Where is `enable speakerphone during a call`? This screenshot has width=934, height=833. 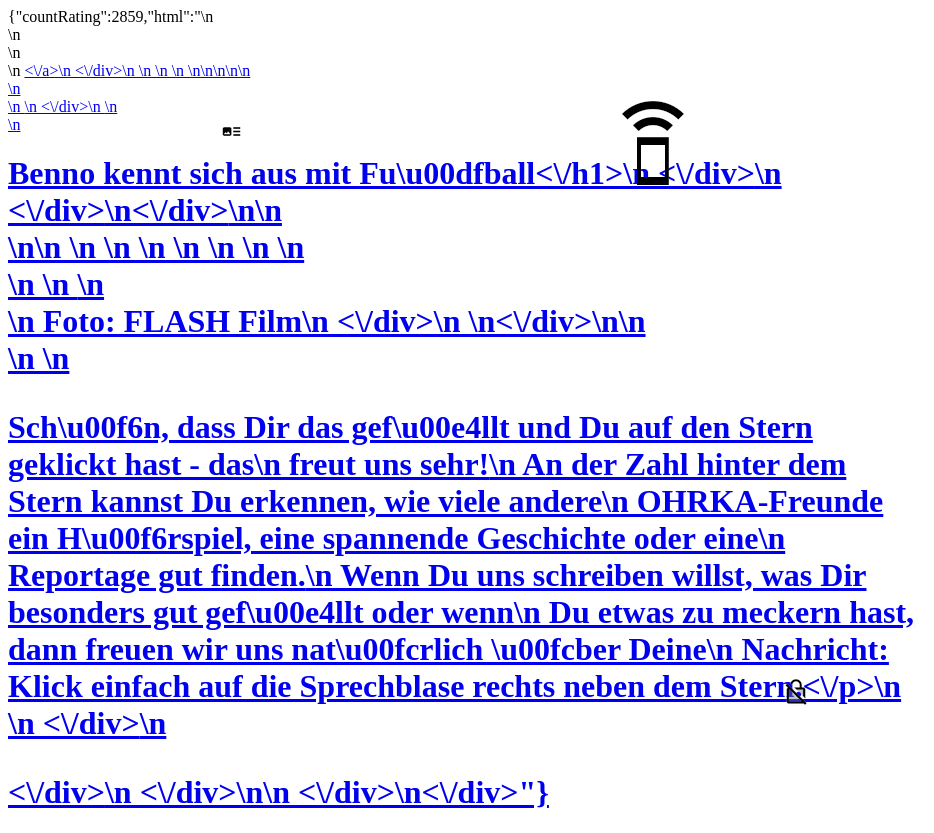 enable speakerphone during a call is located at coordinates (653, 145).